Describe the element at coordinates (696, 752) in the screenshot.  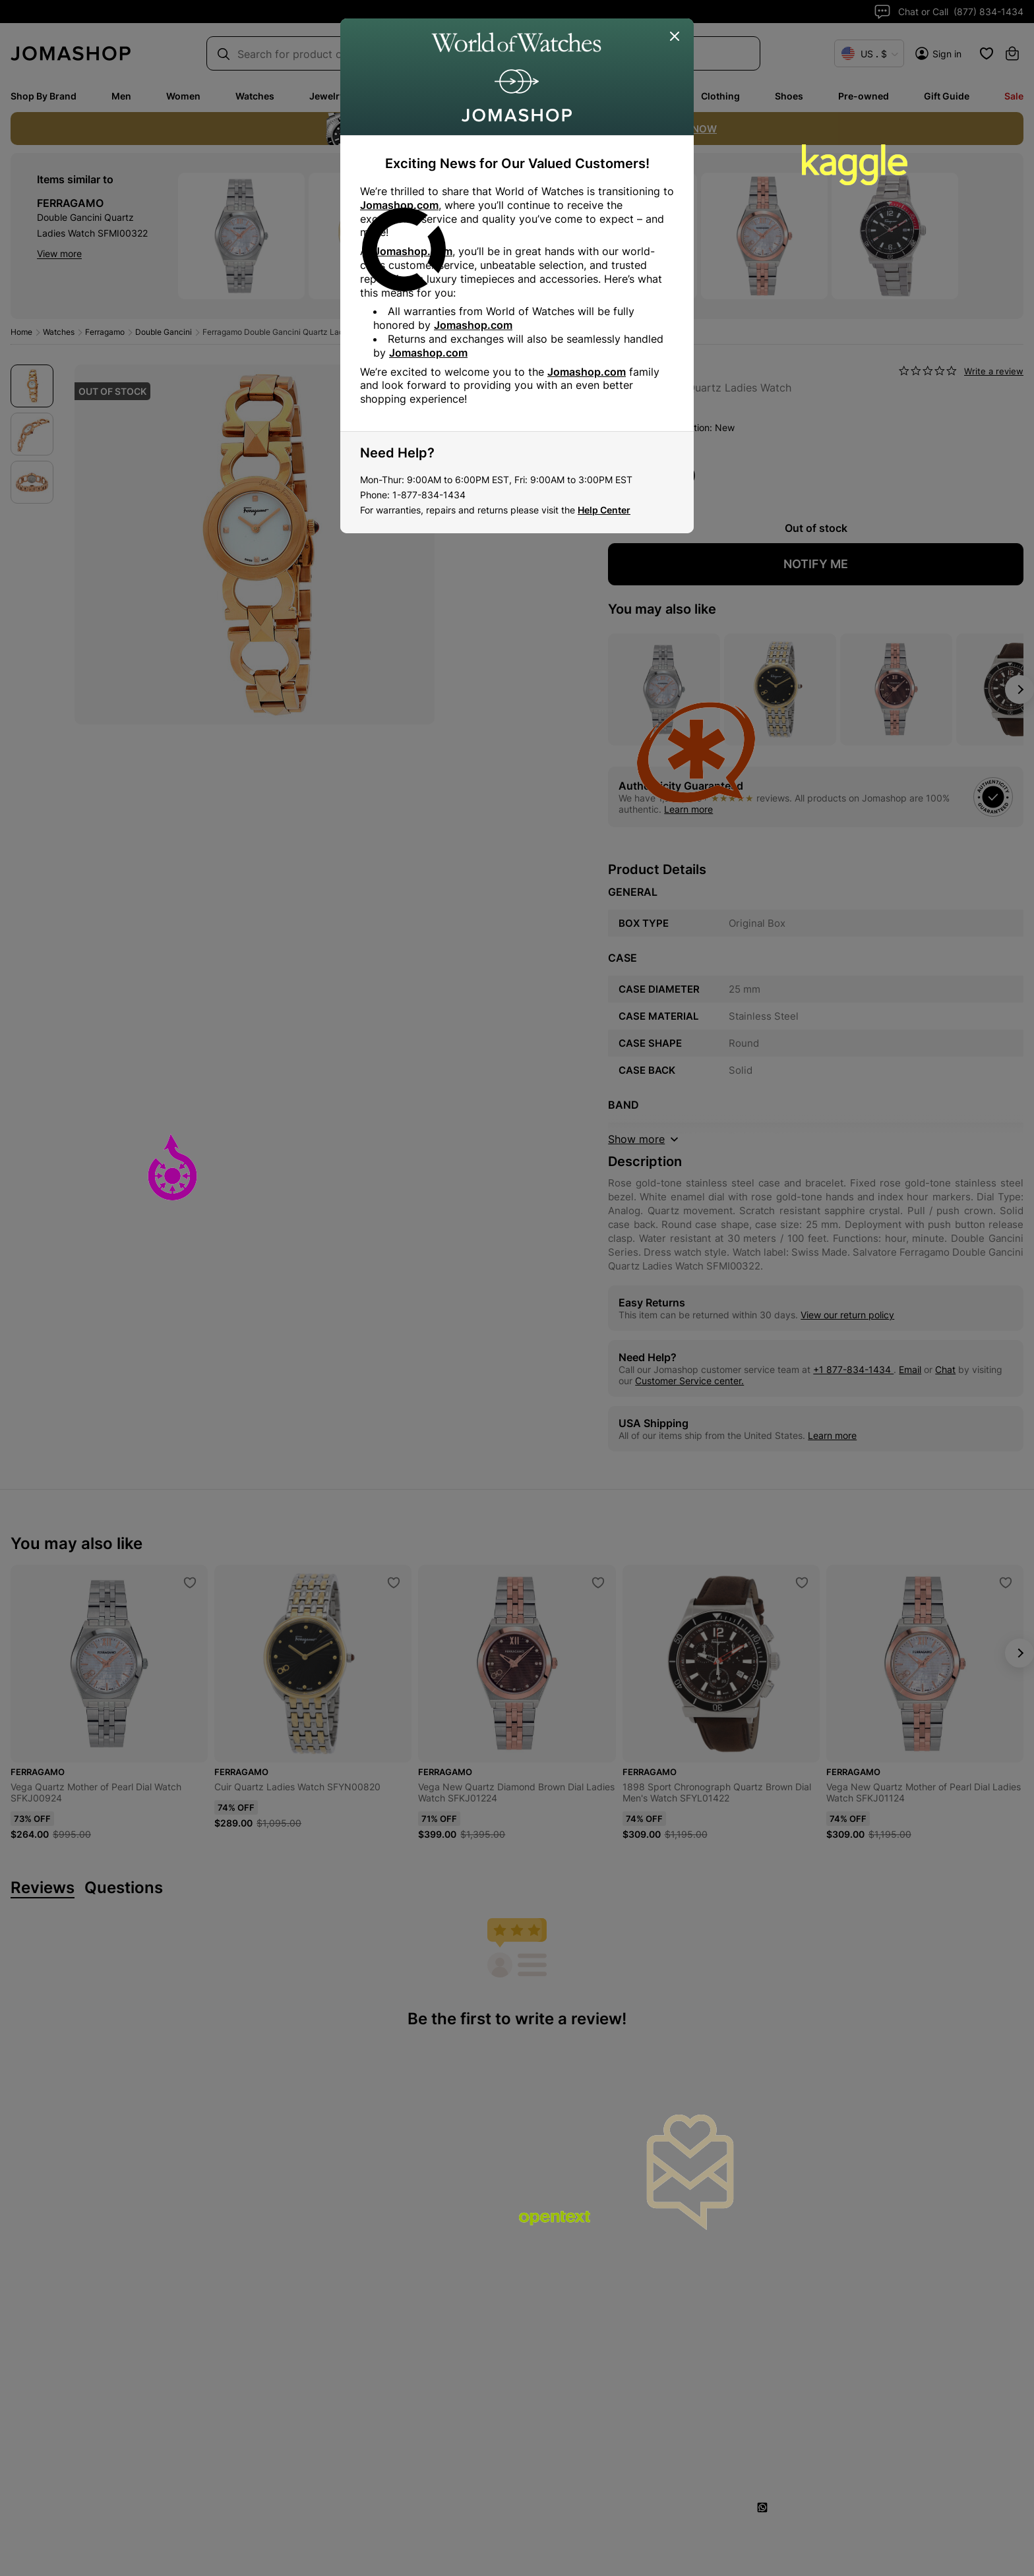
I see `asterisk open-source telephony platform logo` at that location.